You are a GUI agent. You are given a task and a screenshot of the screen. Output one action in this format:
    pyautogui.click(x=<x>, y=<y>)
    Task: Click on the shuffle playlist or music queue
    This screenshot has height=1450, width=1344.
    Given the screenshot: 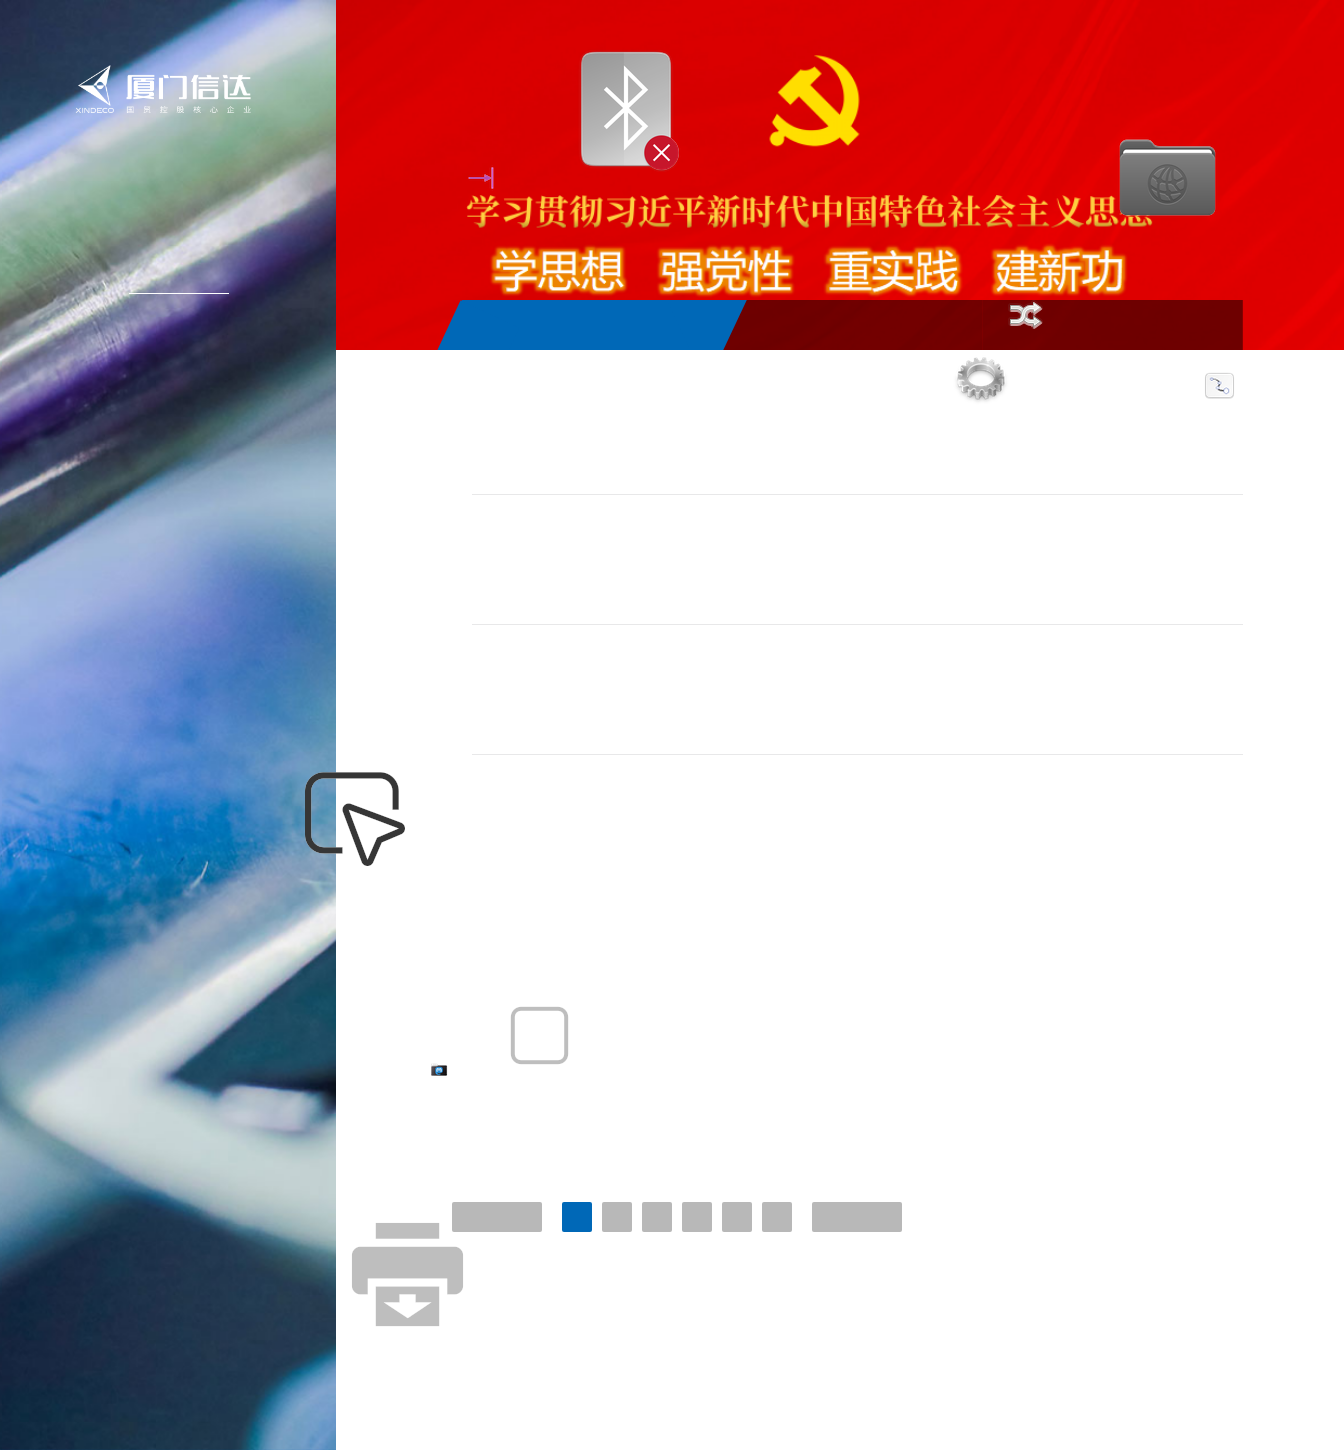 What is the action you would take?
    pyautogui.click(x=1026, y=314)
    